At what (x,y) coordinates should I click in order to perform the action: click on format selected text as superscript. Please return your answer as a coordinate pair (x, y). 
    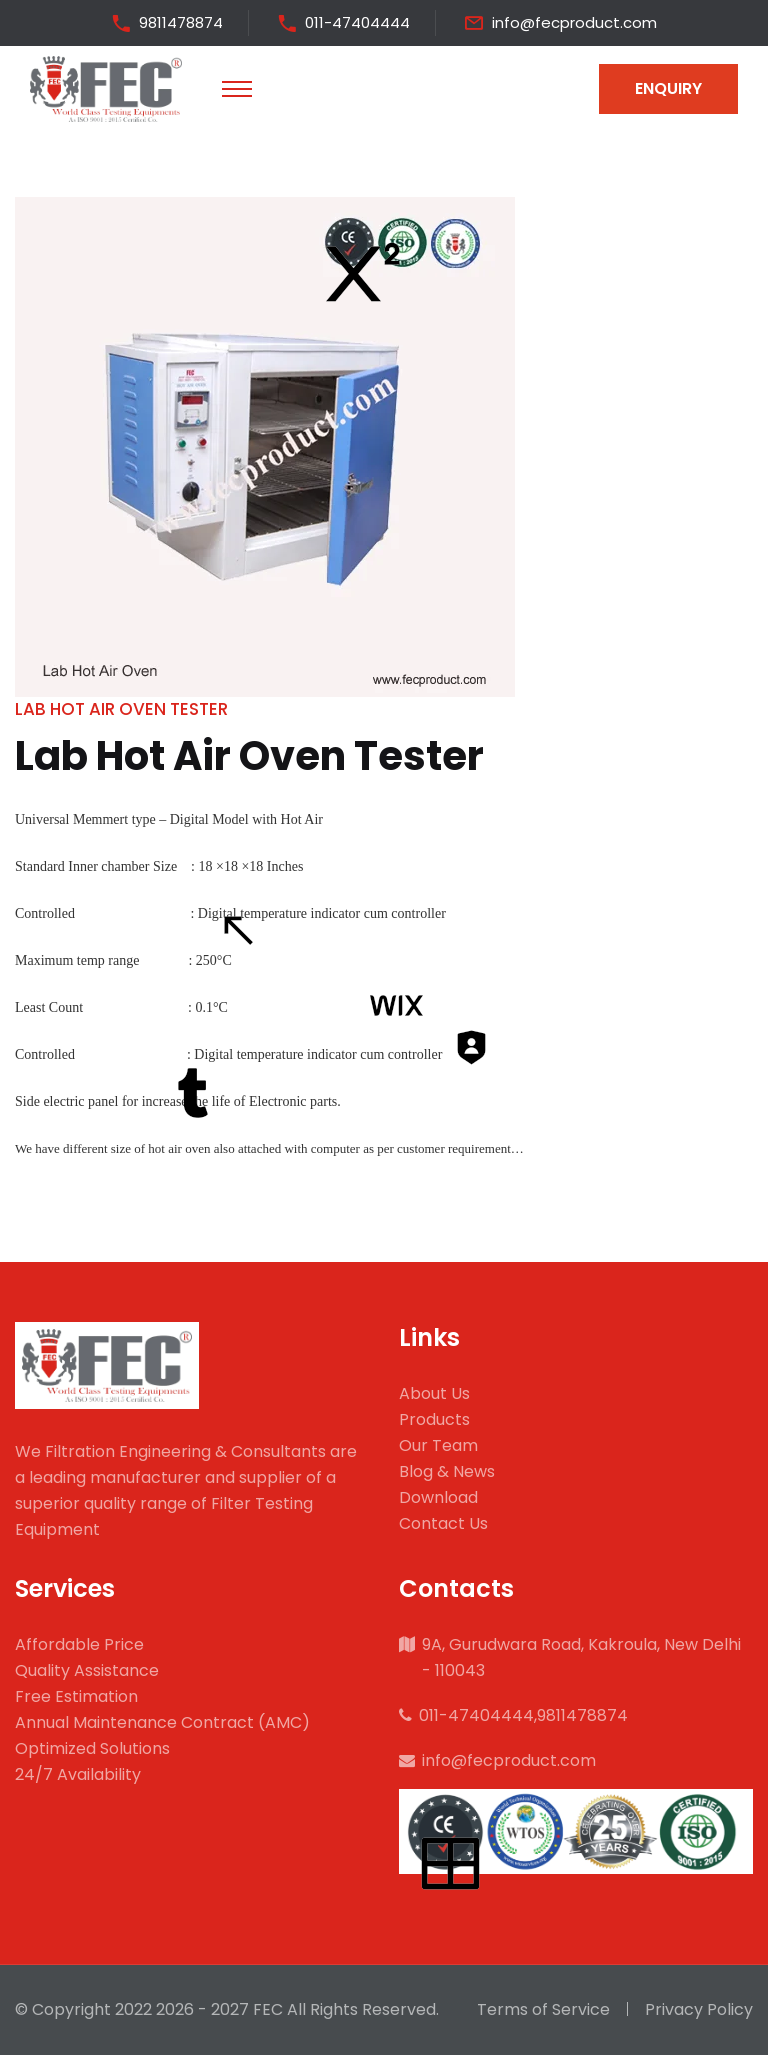
    Looking at the image, I should click on (359, 272).